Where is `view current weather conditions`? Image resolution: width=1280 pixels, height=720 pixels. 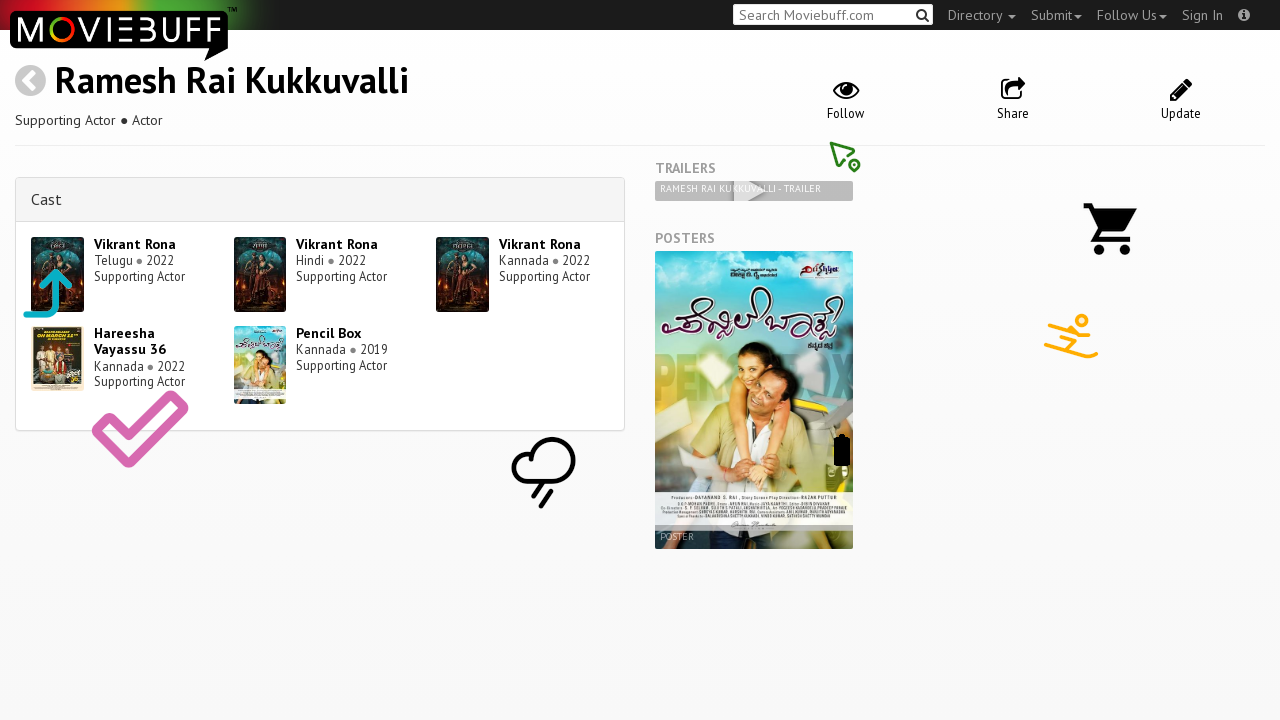
view current weather conditions is located at coordinates (543, 471).